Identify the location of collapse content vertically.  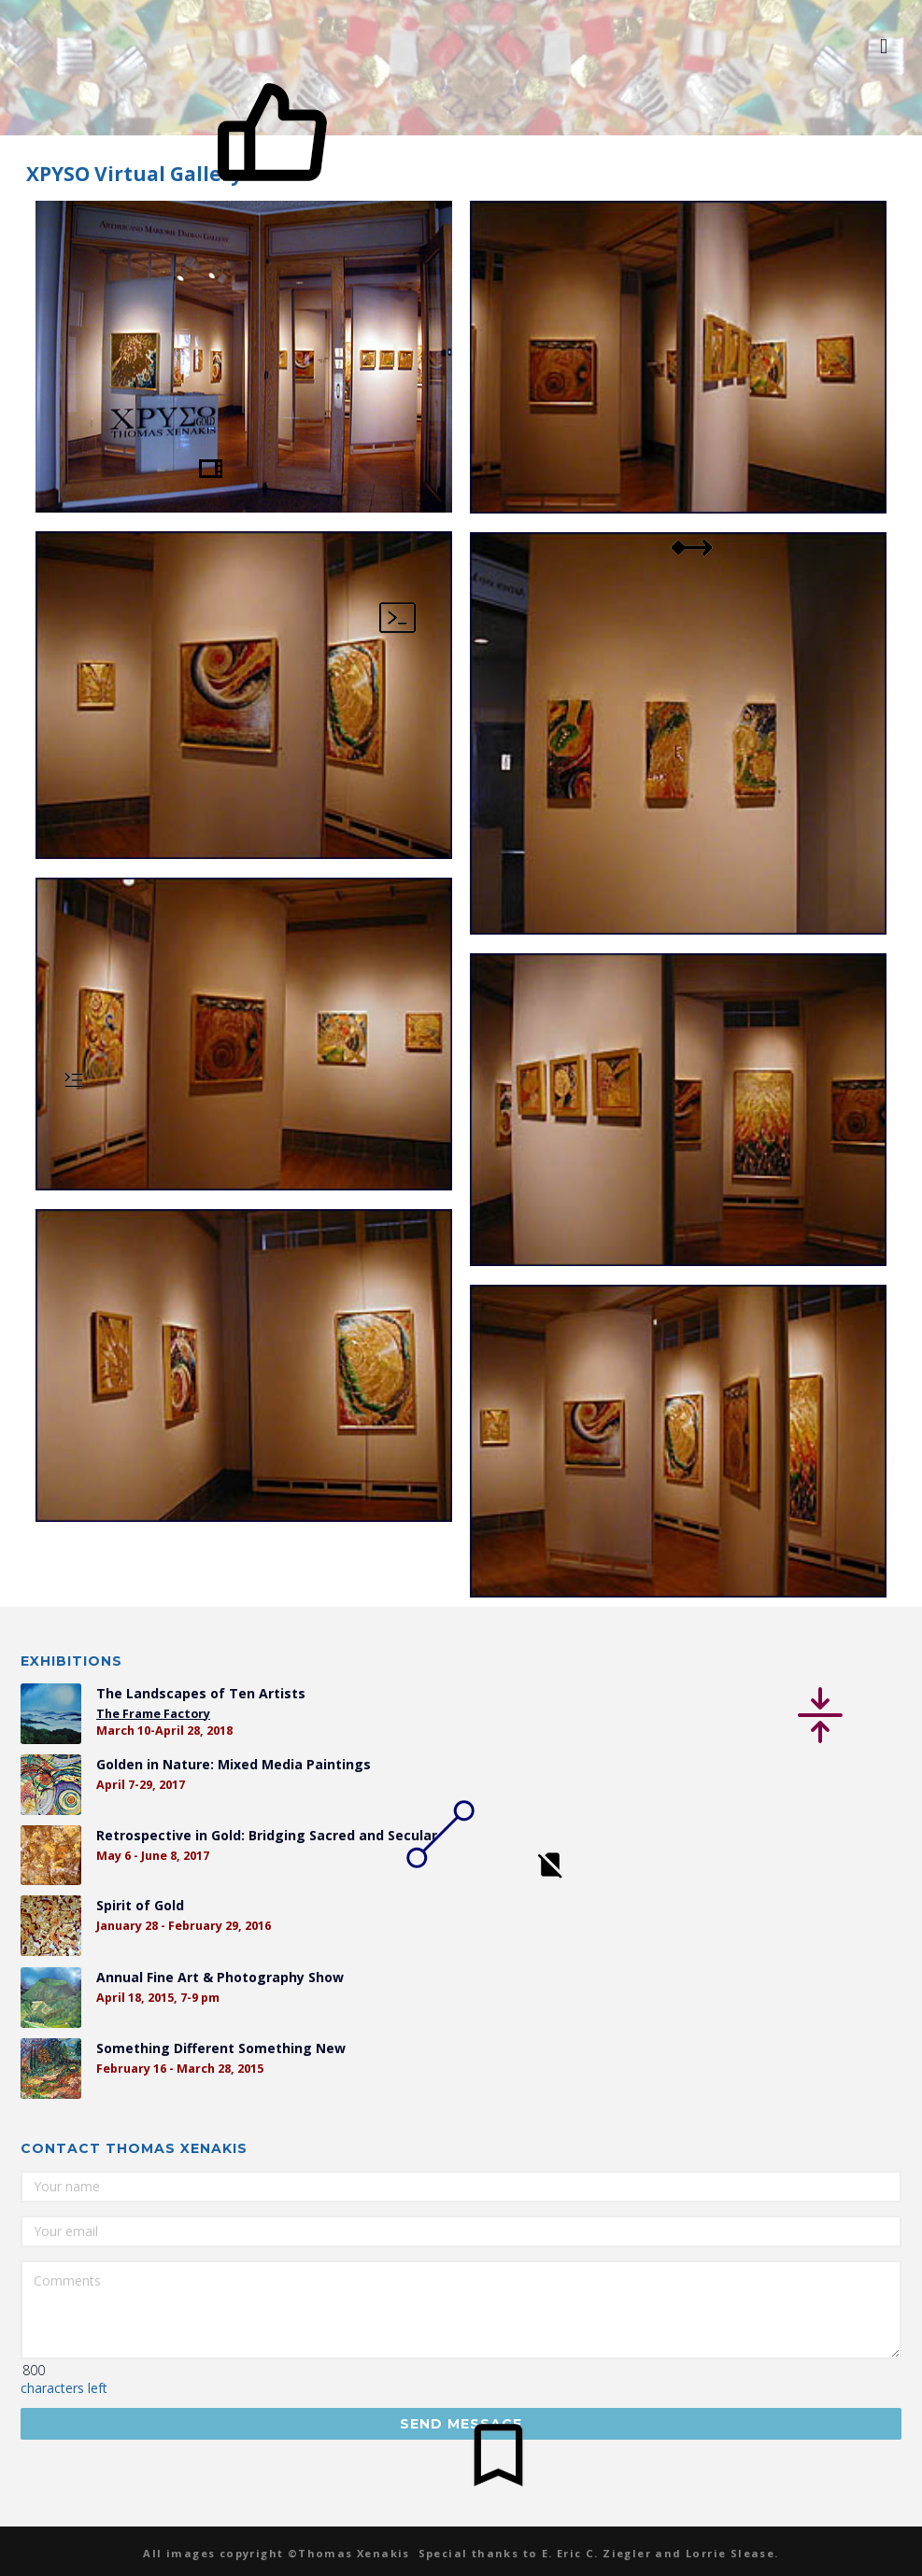
(820, 1715).